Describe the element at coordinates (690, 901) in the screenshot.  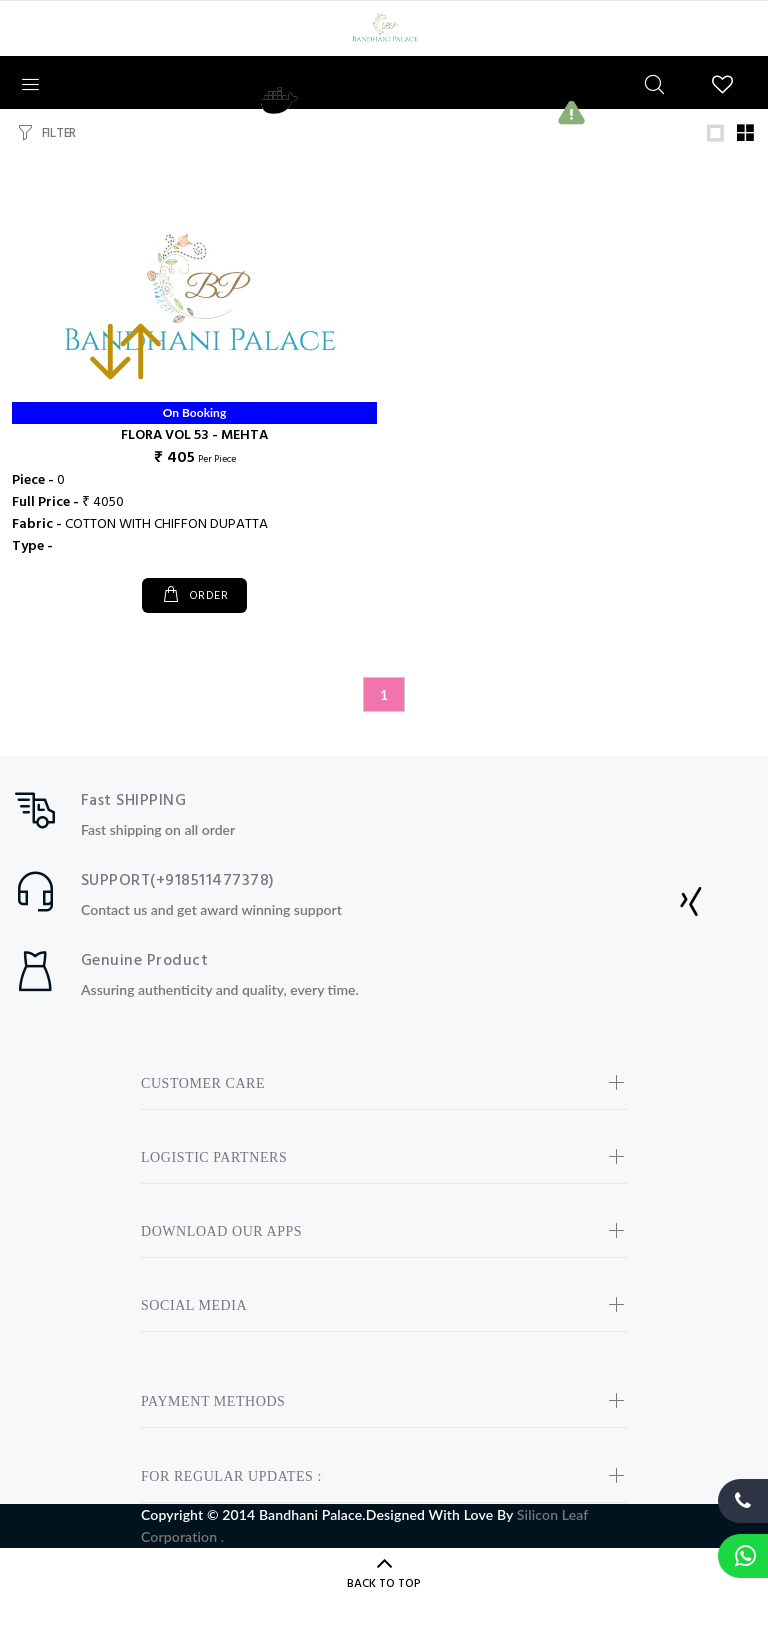
I see `connect with xing professional network` at that location.